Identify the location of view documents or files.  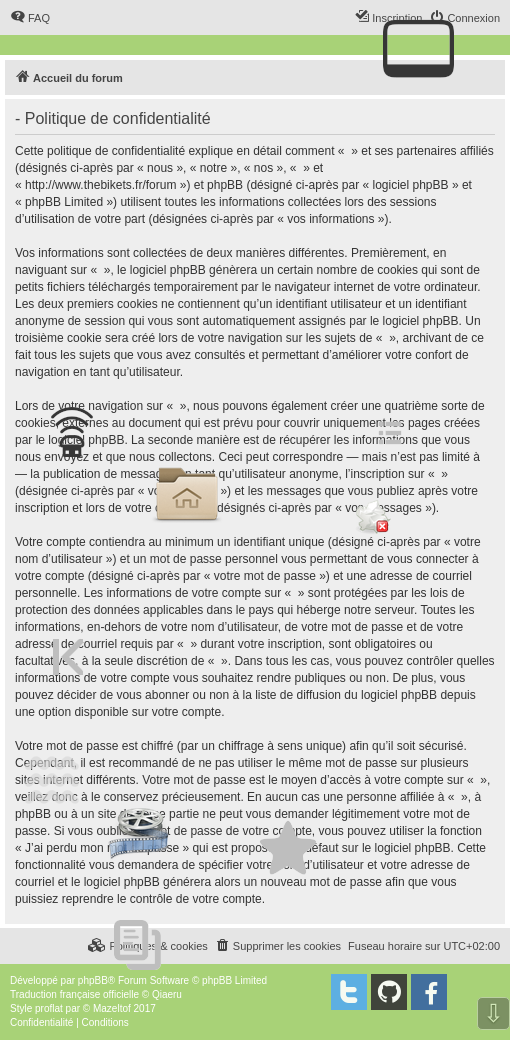
(139, 945).